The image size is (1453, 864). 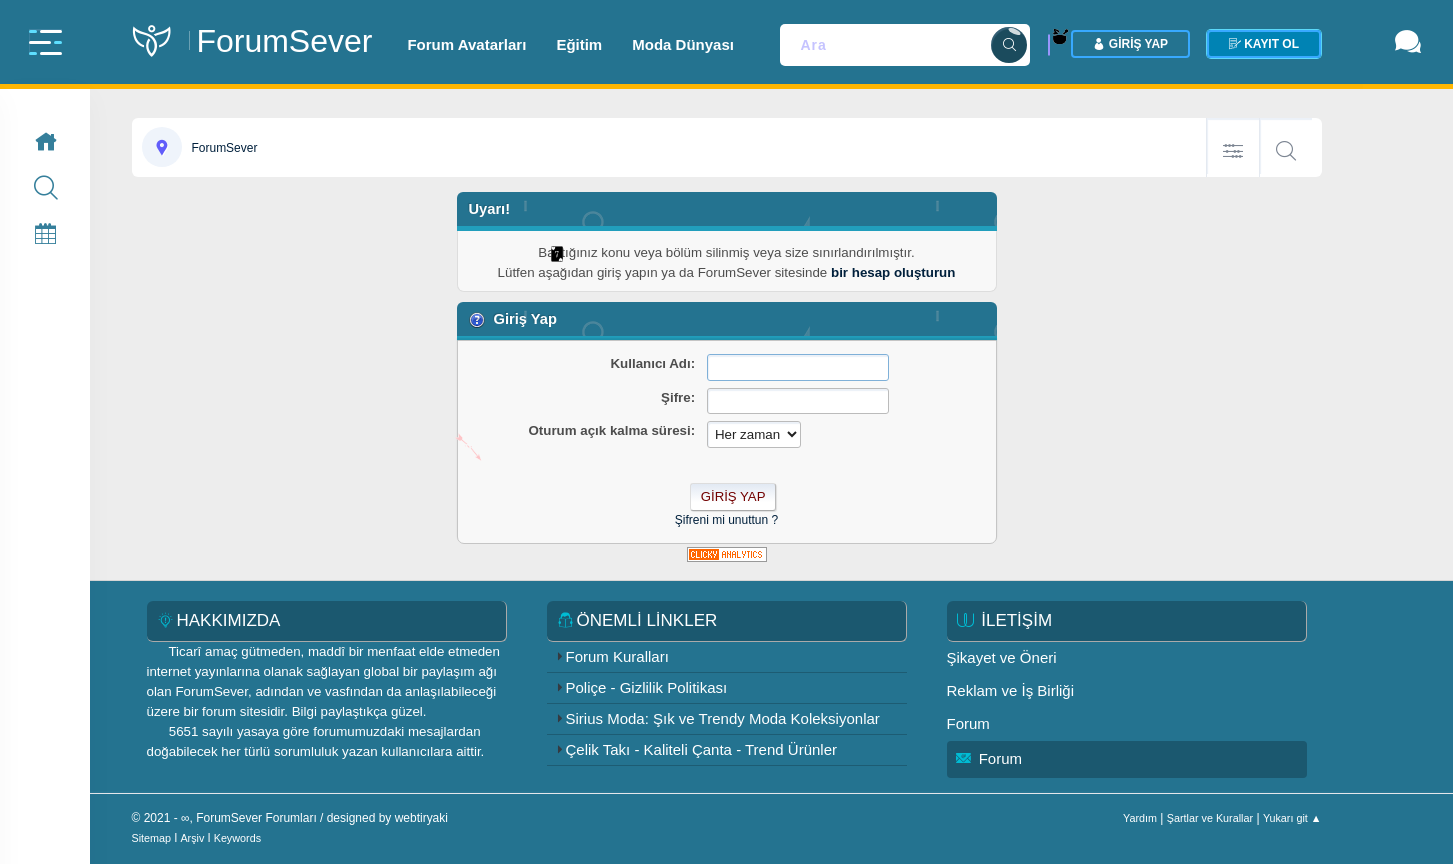 What do you see at coordinates (557, 254) in the screenshot?
I see `seven of hearts playing card` at bounding box center [557, 254].